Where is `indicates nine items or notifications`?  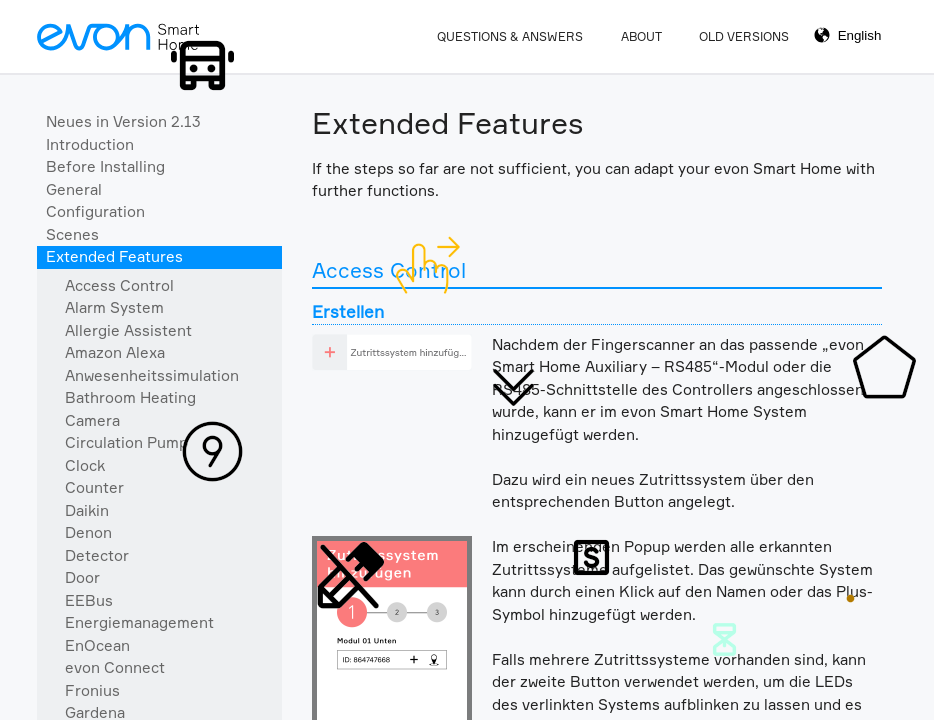 indicates nine items or notifications is located at coordinates (212, 451).